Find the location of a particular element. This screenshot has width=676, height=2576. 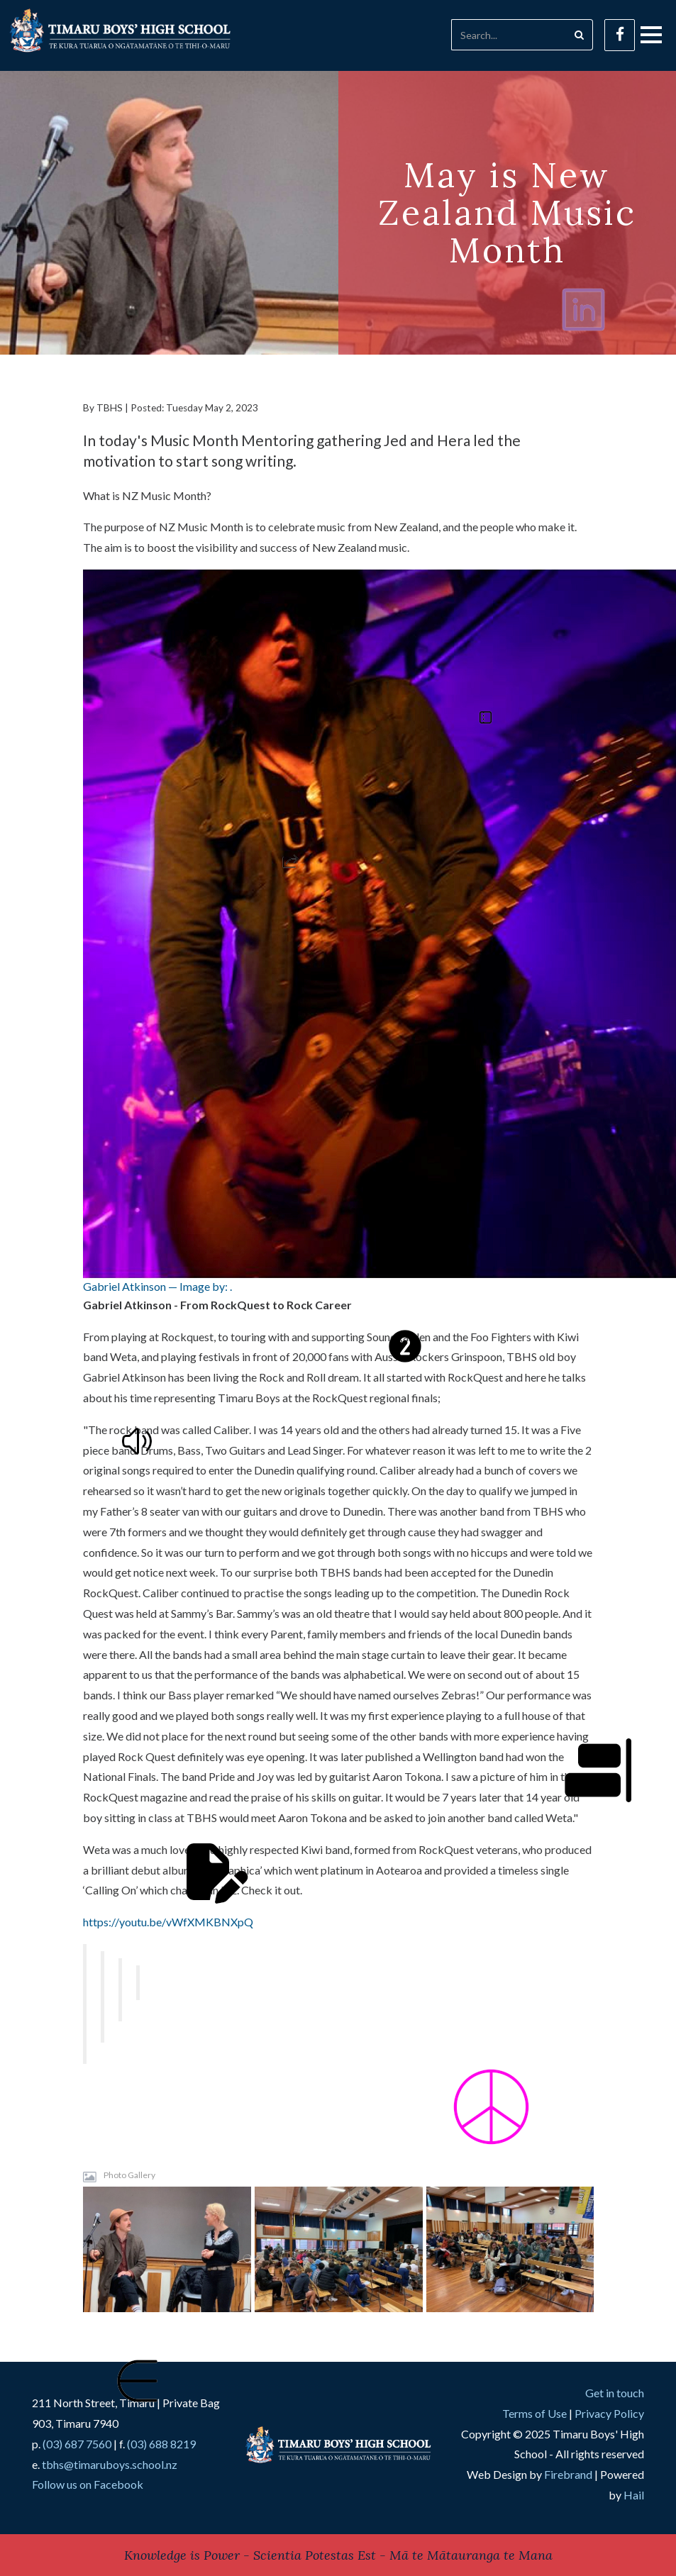

toggle sidebar panel off is located at coordinates (485, 717).